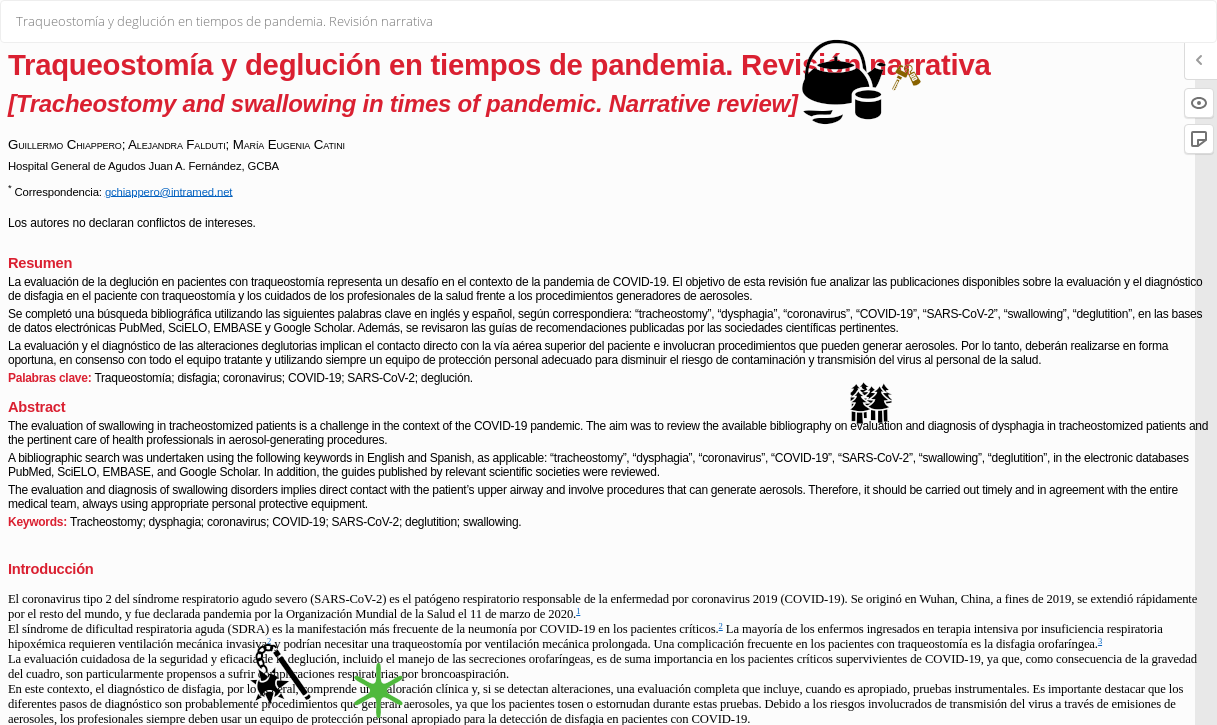 Image resolution: width=1217 pixels, height=725 pixels. What do you see at coordinates (844, 82) in the screenshot?
I see `tea ceremony or tea-related game feature` at bounding box center [844, 82].